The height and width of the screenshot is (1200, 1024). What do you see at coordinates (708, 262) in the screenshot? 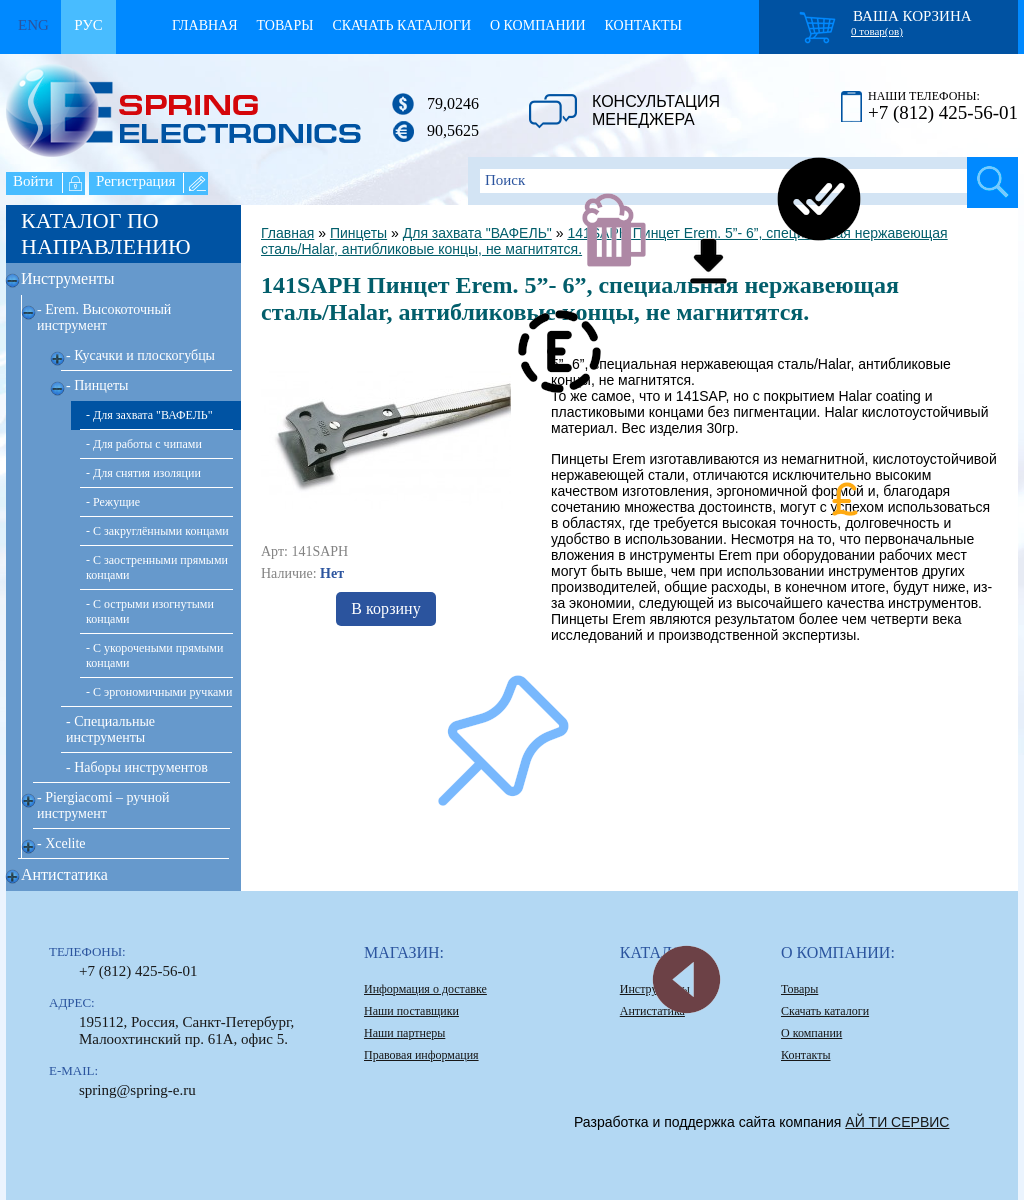
I see `download a file or content` at bounding box center [708, 262].